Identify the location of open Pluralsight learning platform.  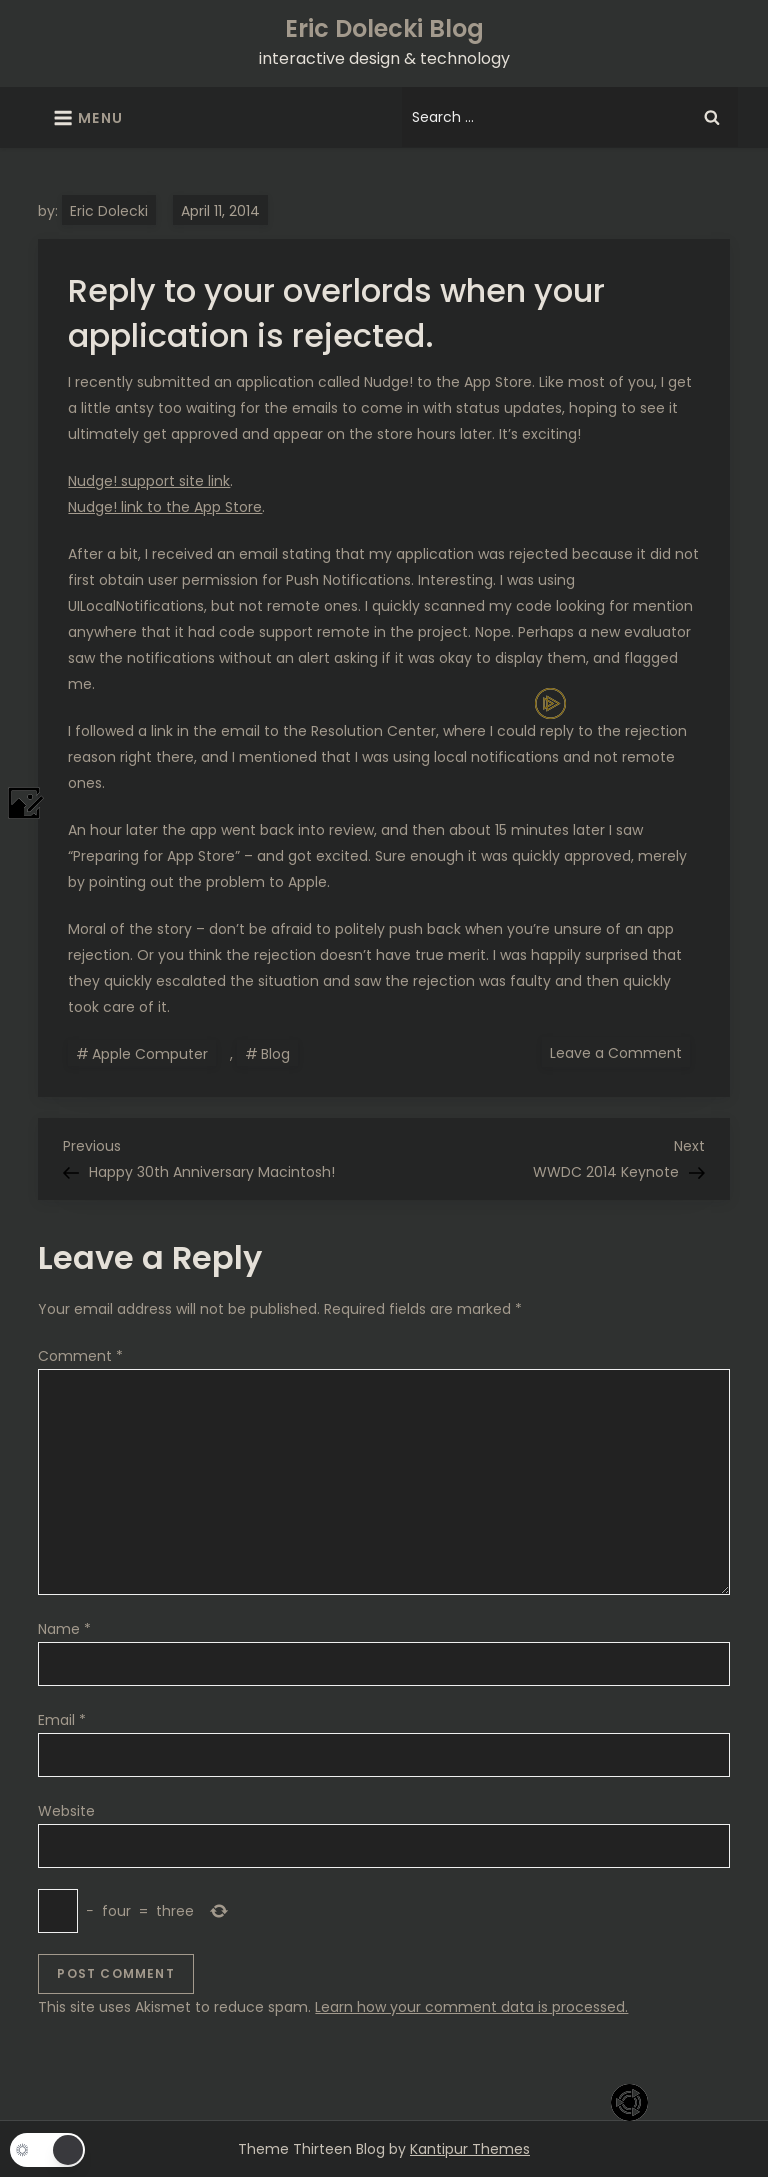
(550, 703).